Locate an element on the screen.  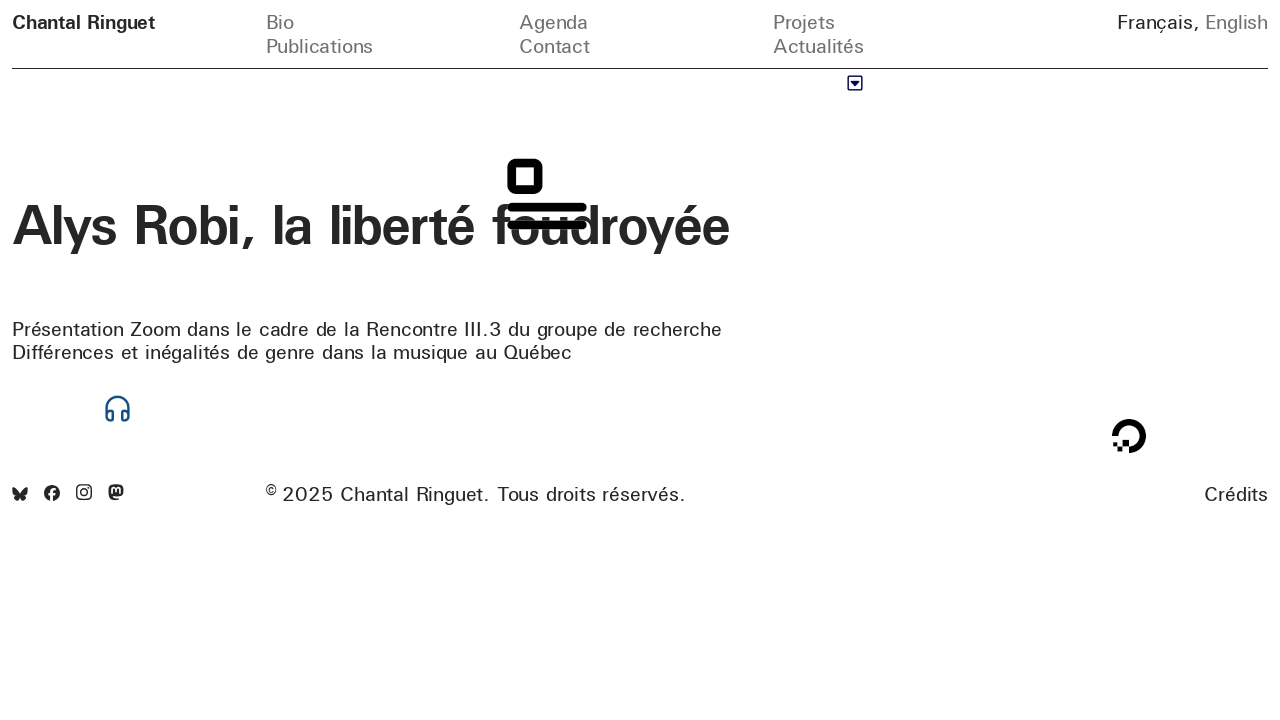
DigitalOcean brand logo is located at coordinates (1129, 436).